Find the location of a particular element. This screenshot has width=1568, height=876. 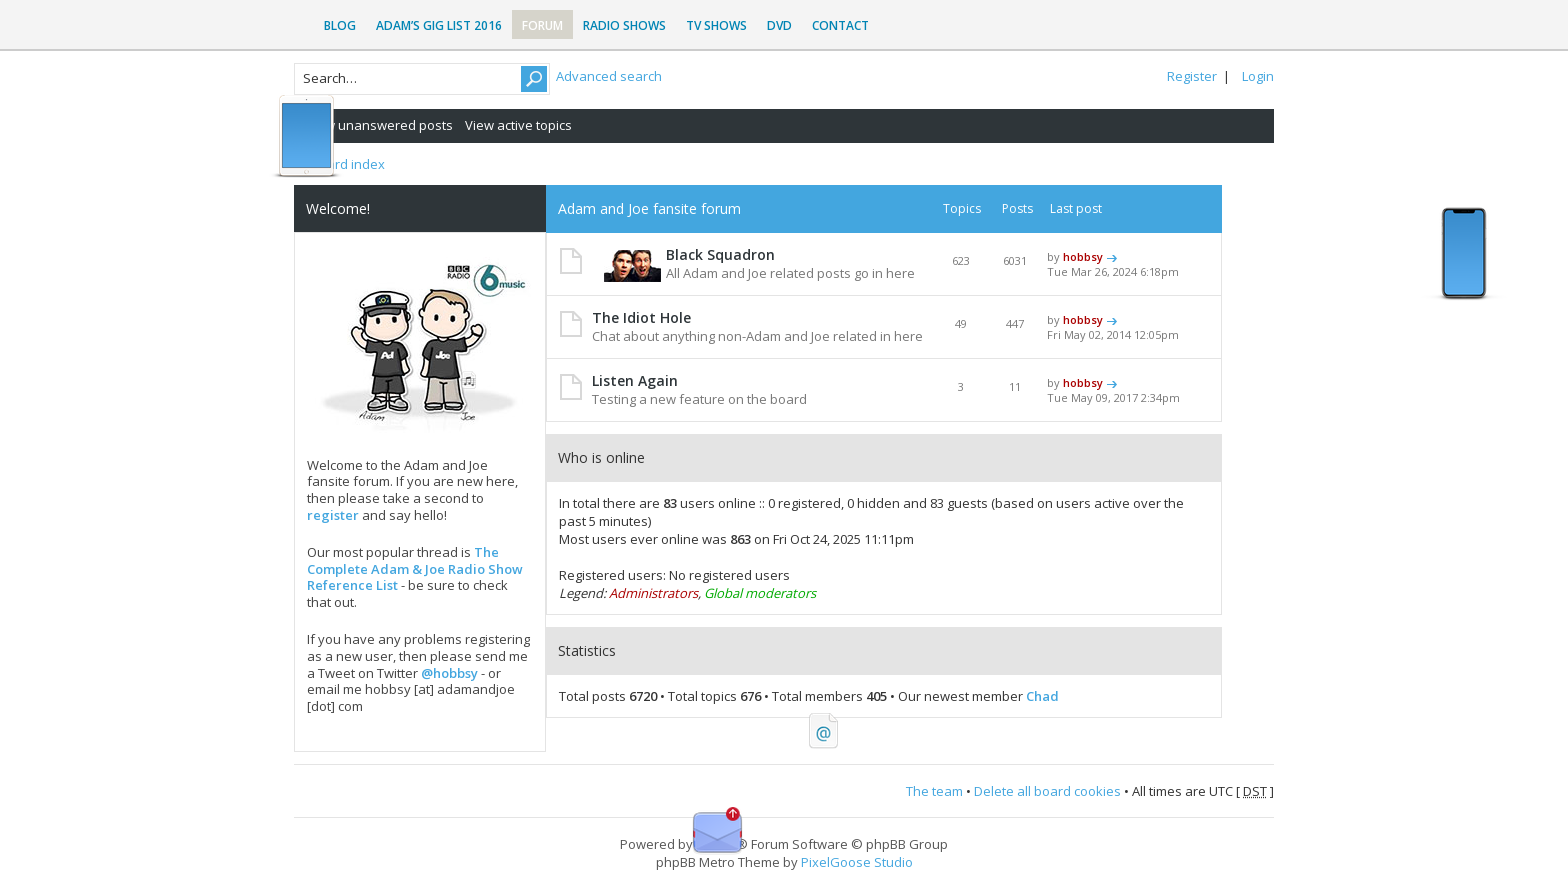

iPad mini device with cellular connectivity is located at coordinates (306, 128).